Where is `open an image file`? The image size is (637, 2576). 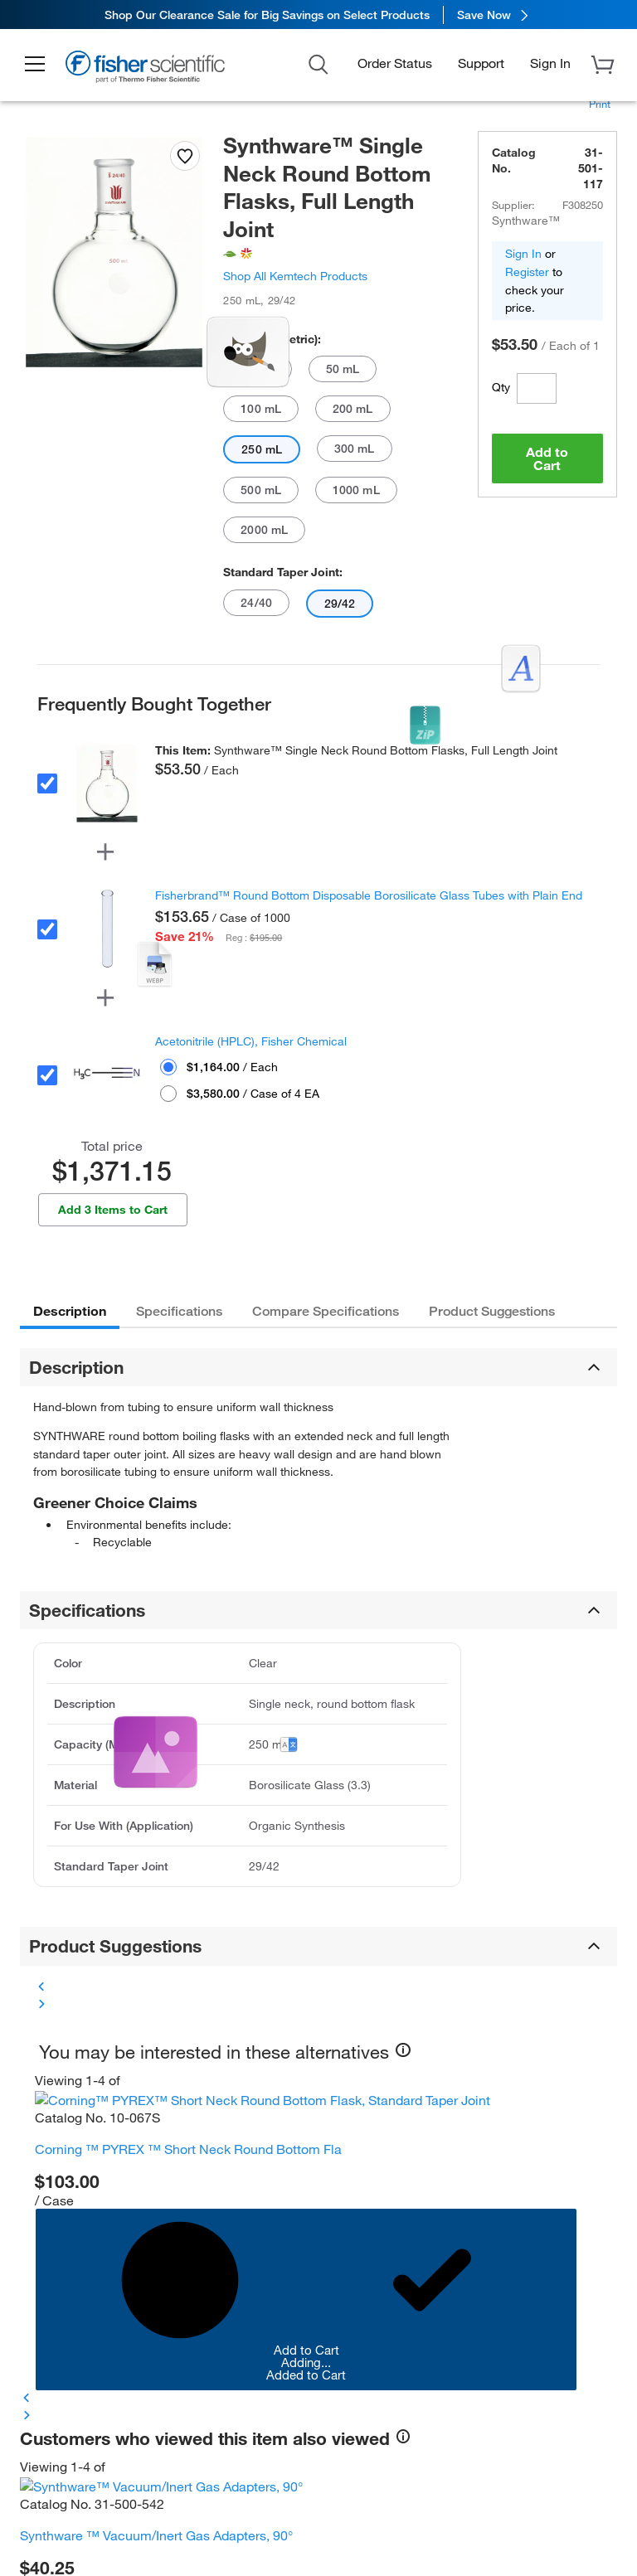
open an image file is located at coordinates (155, 1749).